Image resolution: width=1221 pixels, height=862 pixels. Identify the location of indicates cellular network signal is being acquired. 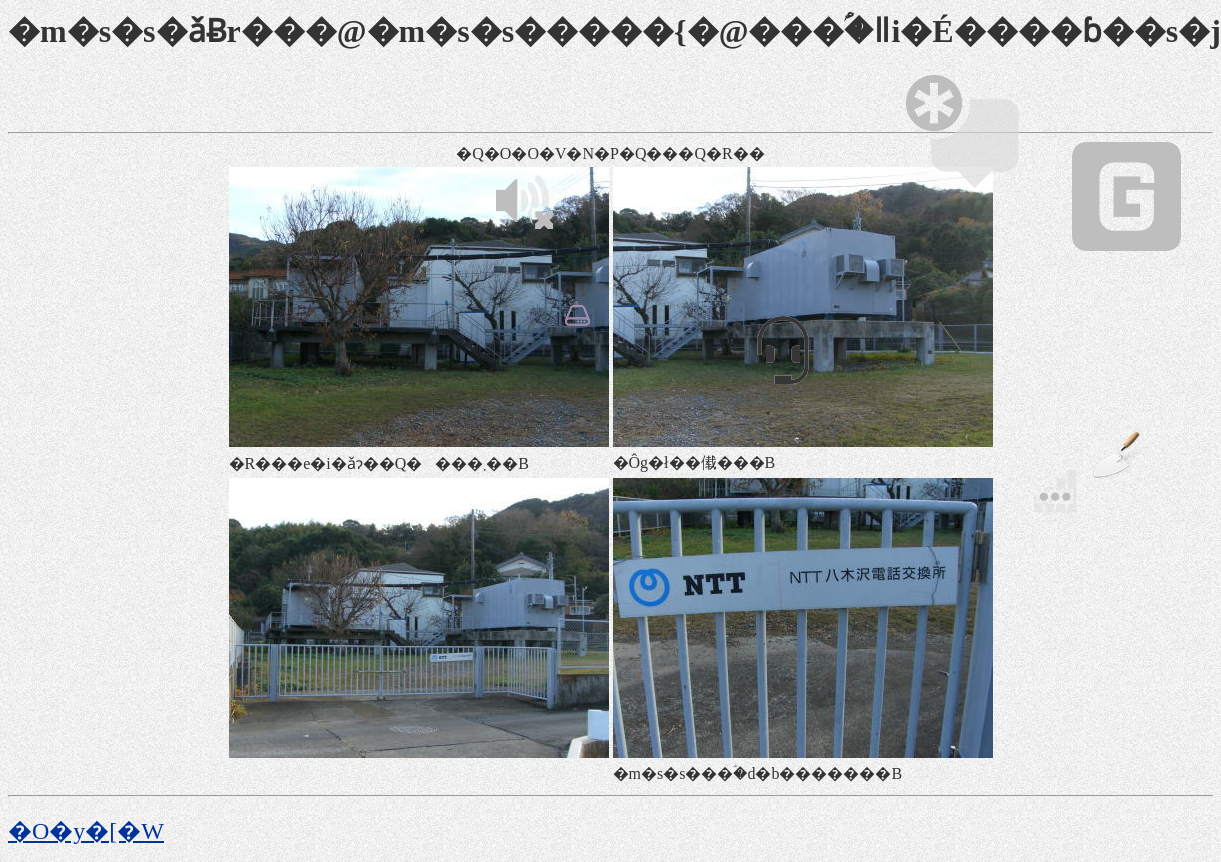
(1056, 492).